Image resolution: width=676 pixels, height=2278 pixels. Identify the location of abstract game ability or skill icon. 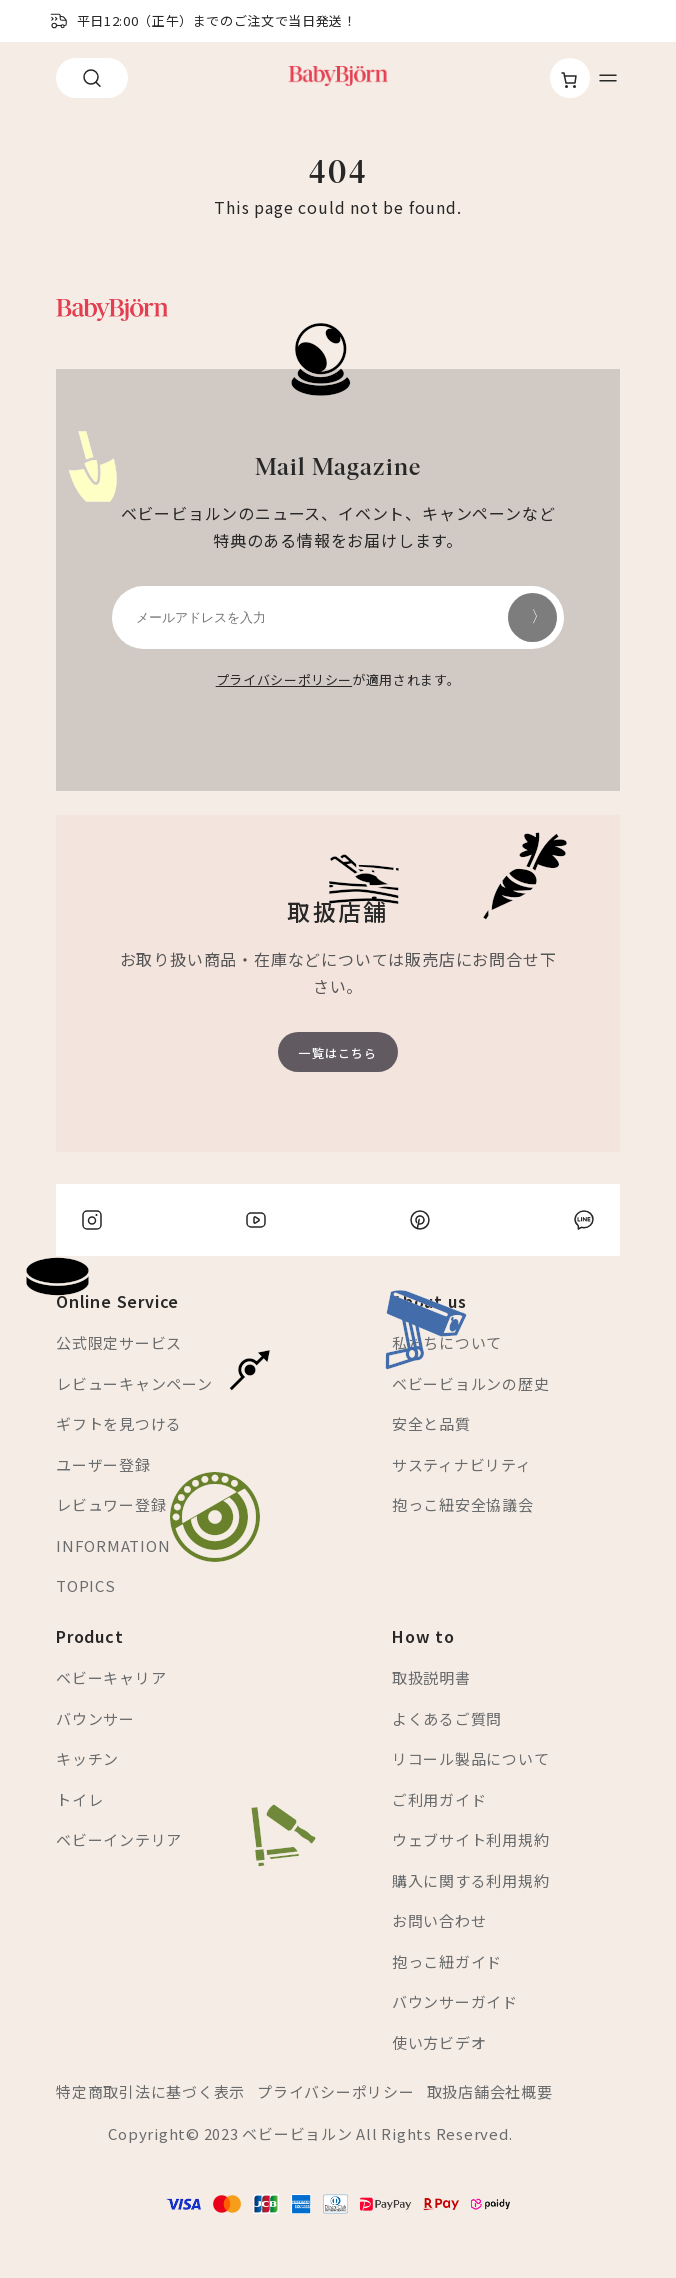
(215, 1517).